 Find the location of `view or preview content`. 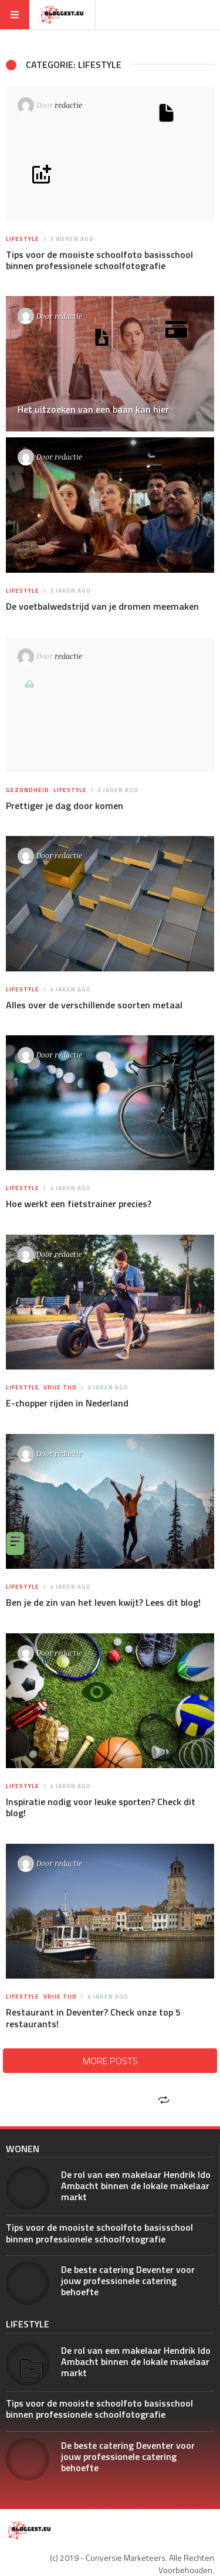

view or preview content is located at coordinates (97, 1692).